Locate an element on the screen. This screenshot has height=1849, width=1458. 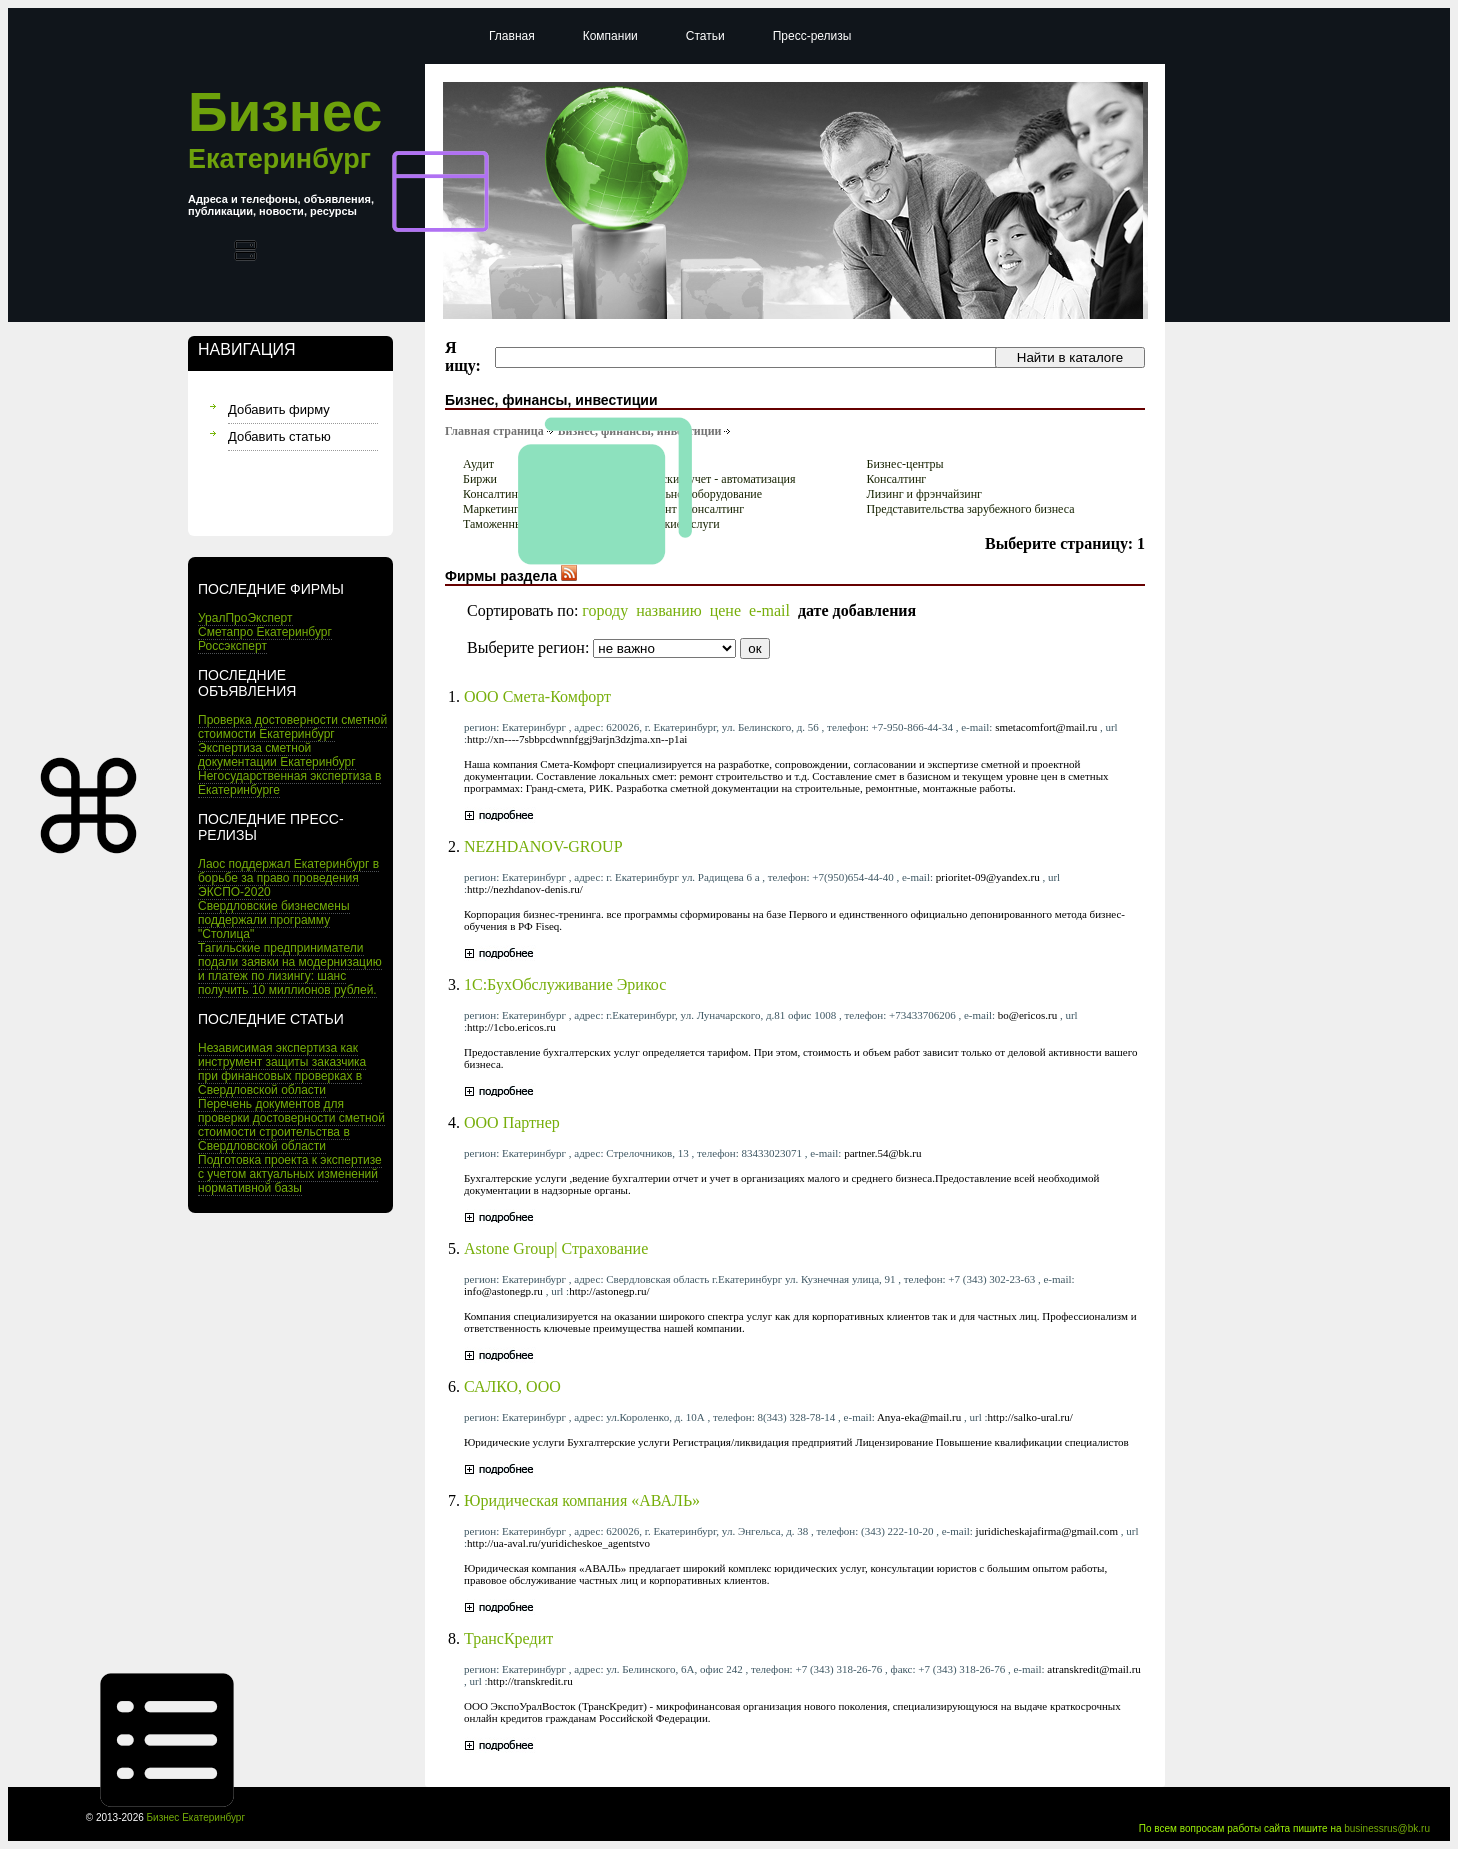
access keyboard shortcuts is located at coordinates (88, 805).